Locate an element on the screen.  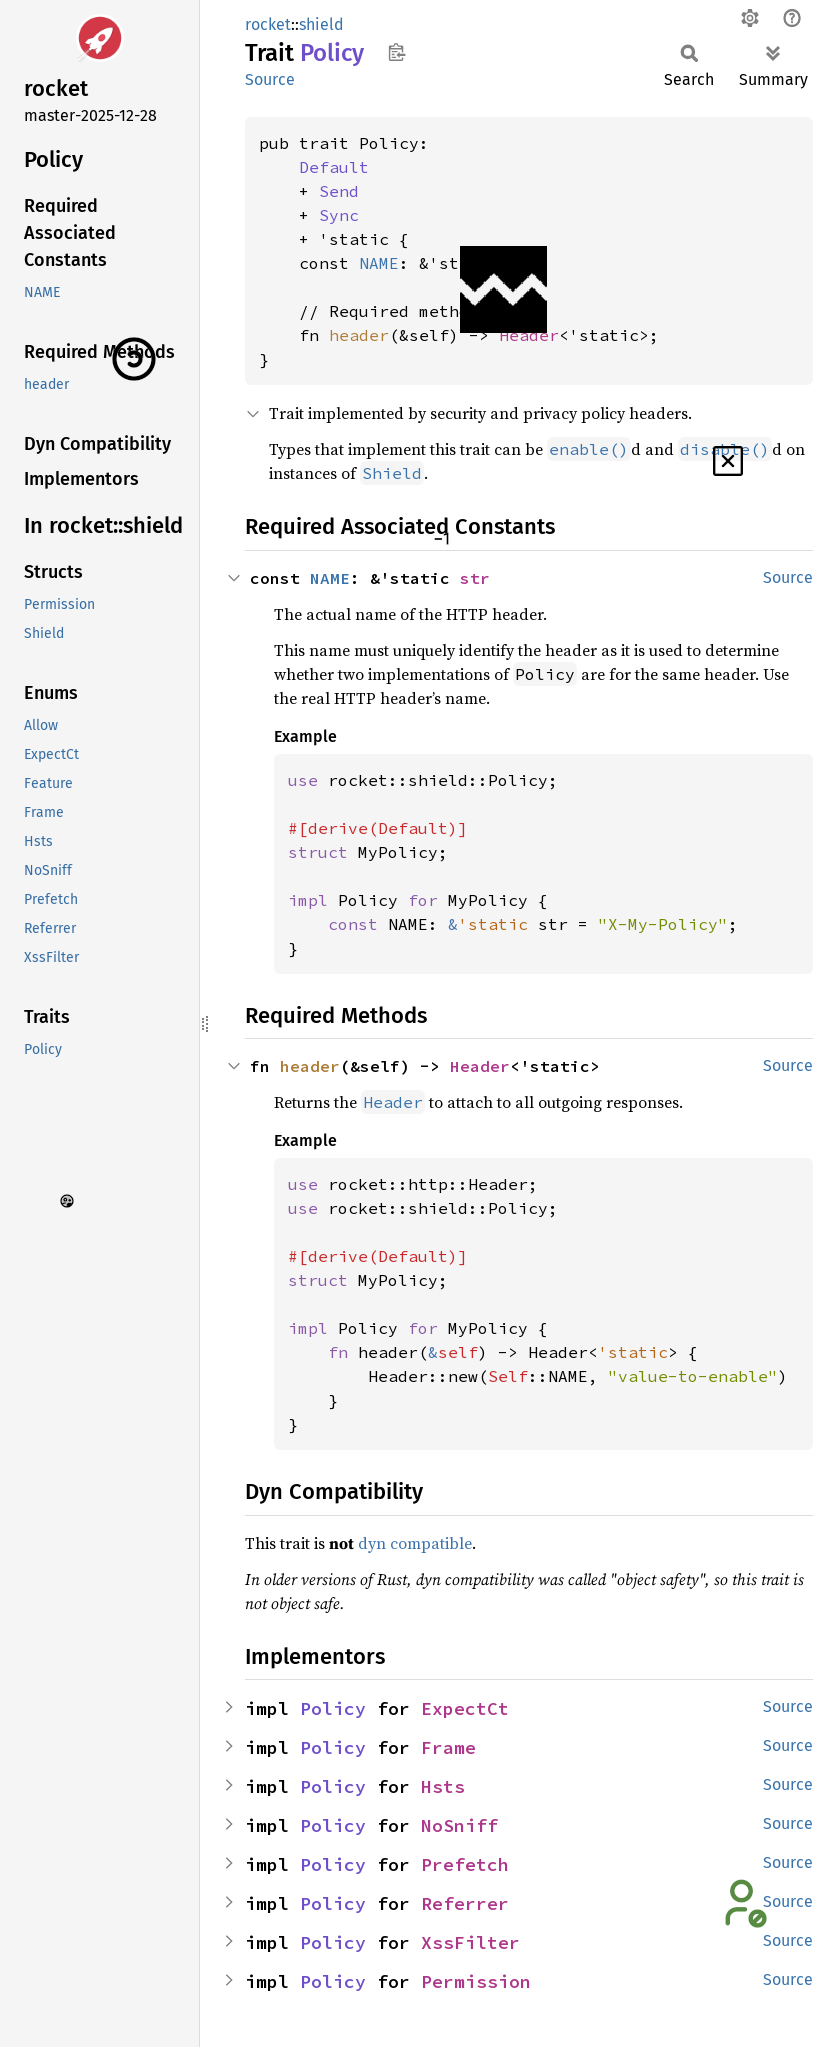
close or dismiss a dialog box is located at coordinates (728, 461).